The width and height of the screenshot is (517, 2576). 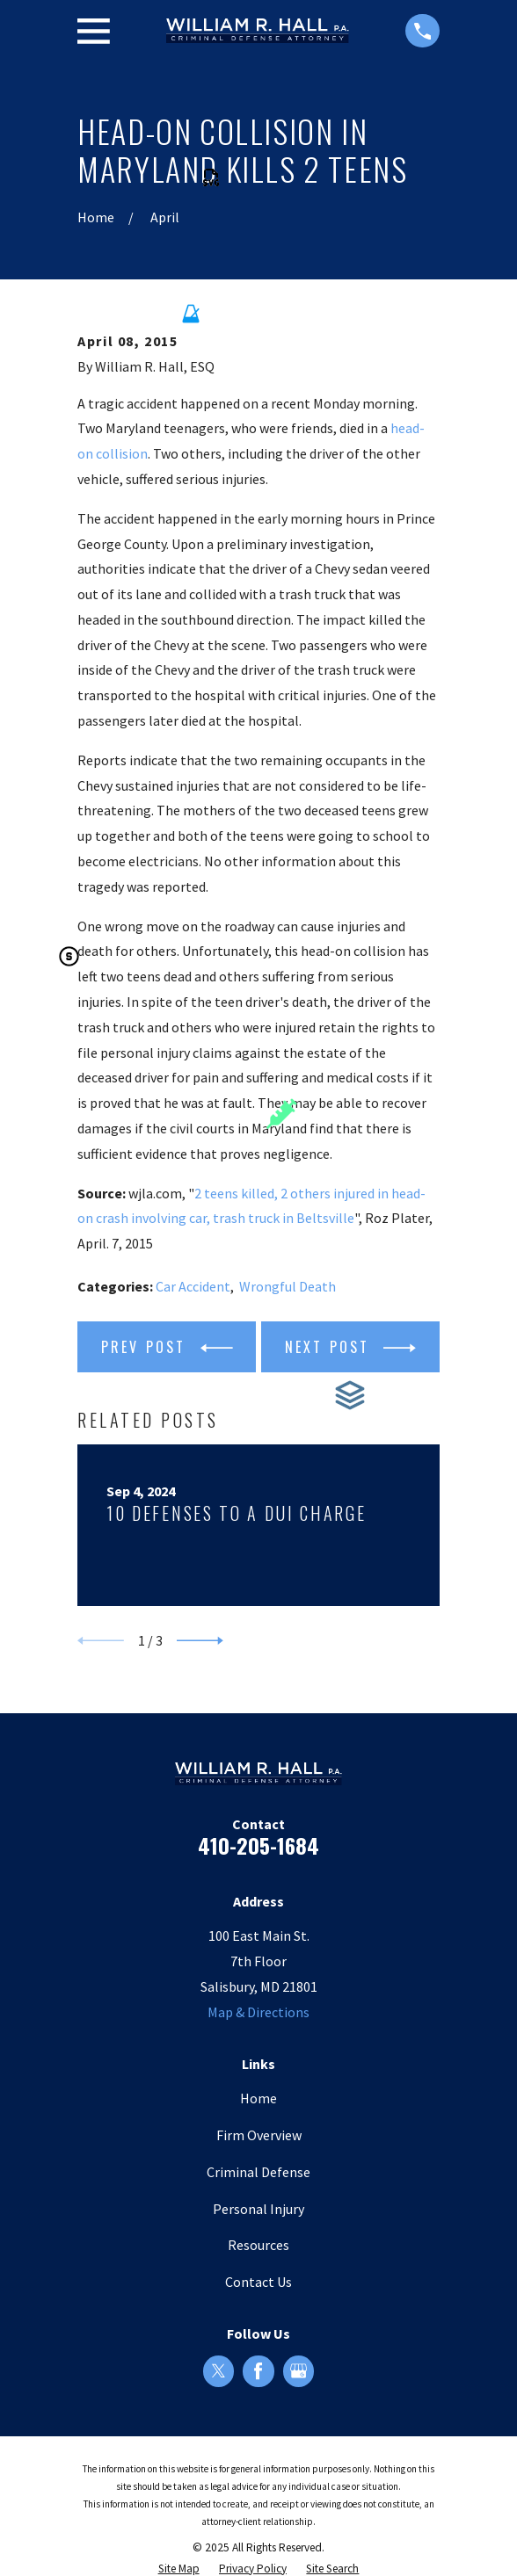 I want to click on indicates an SVG file type, so click(x=211, y=177).